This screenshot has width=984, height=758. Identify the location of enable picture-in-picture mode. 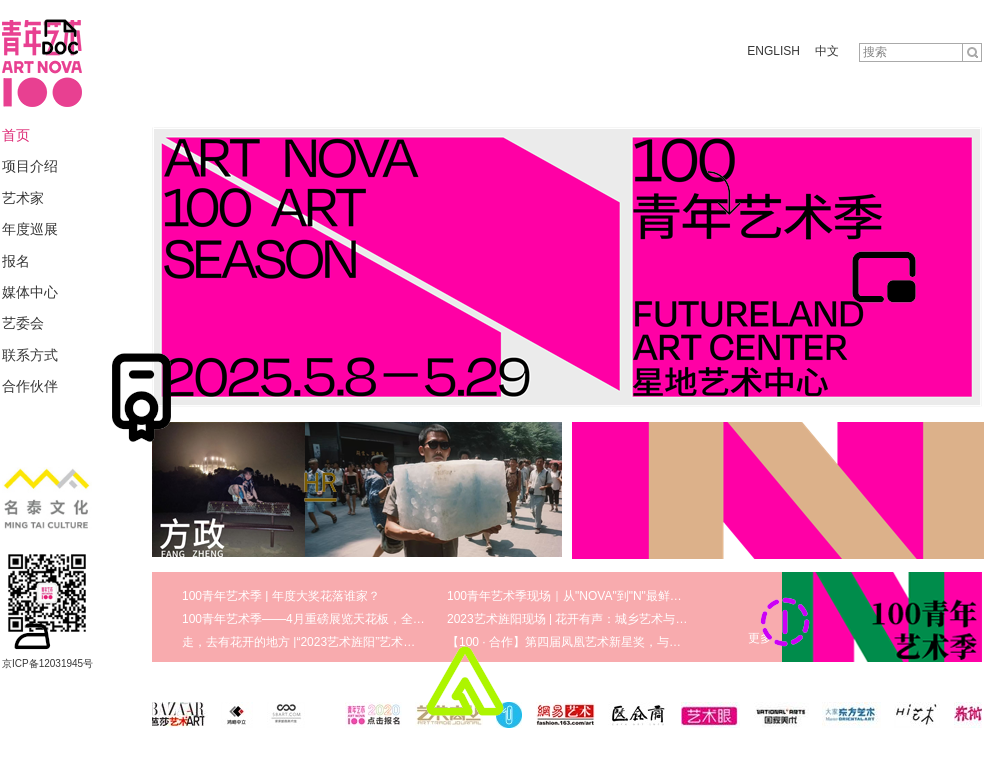
(884, 277).